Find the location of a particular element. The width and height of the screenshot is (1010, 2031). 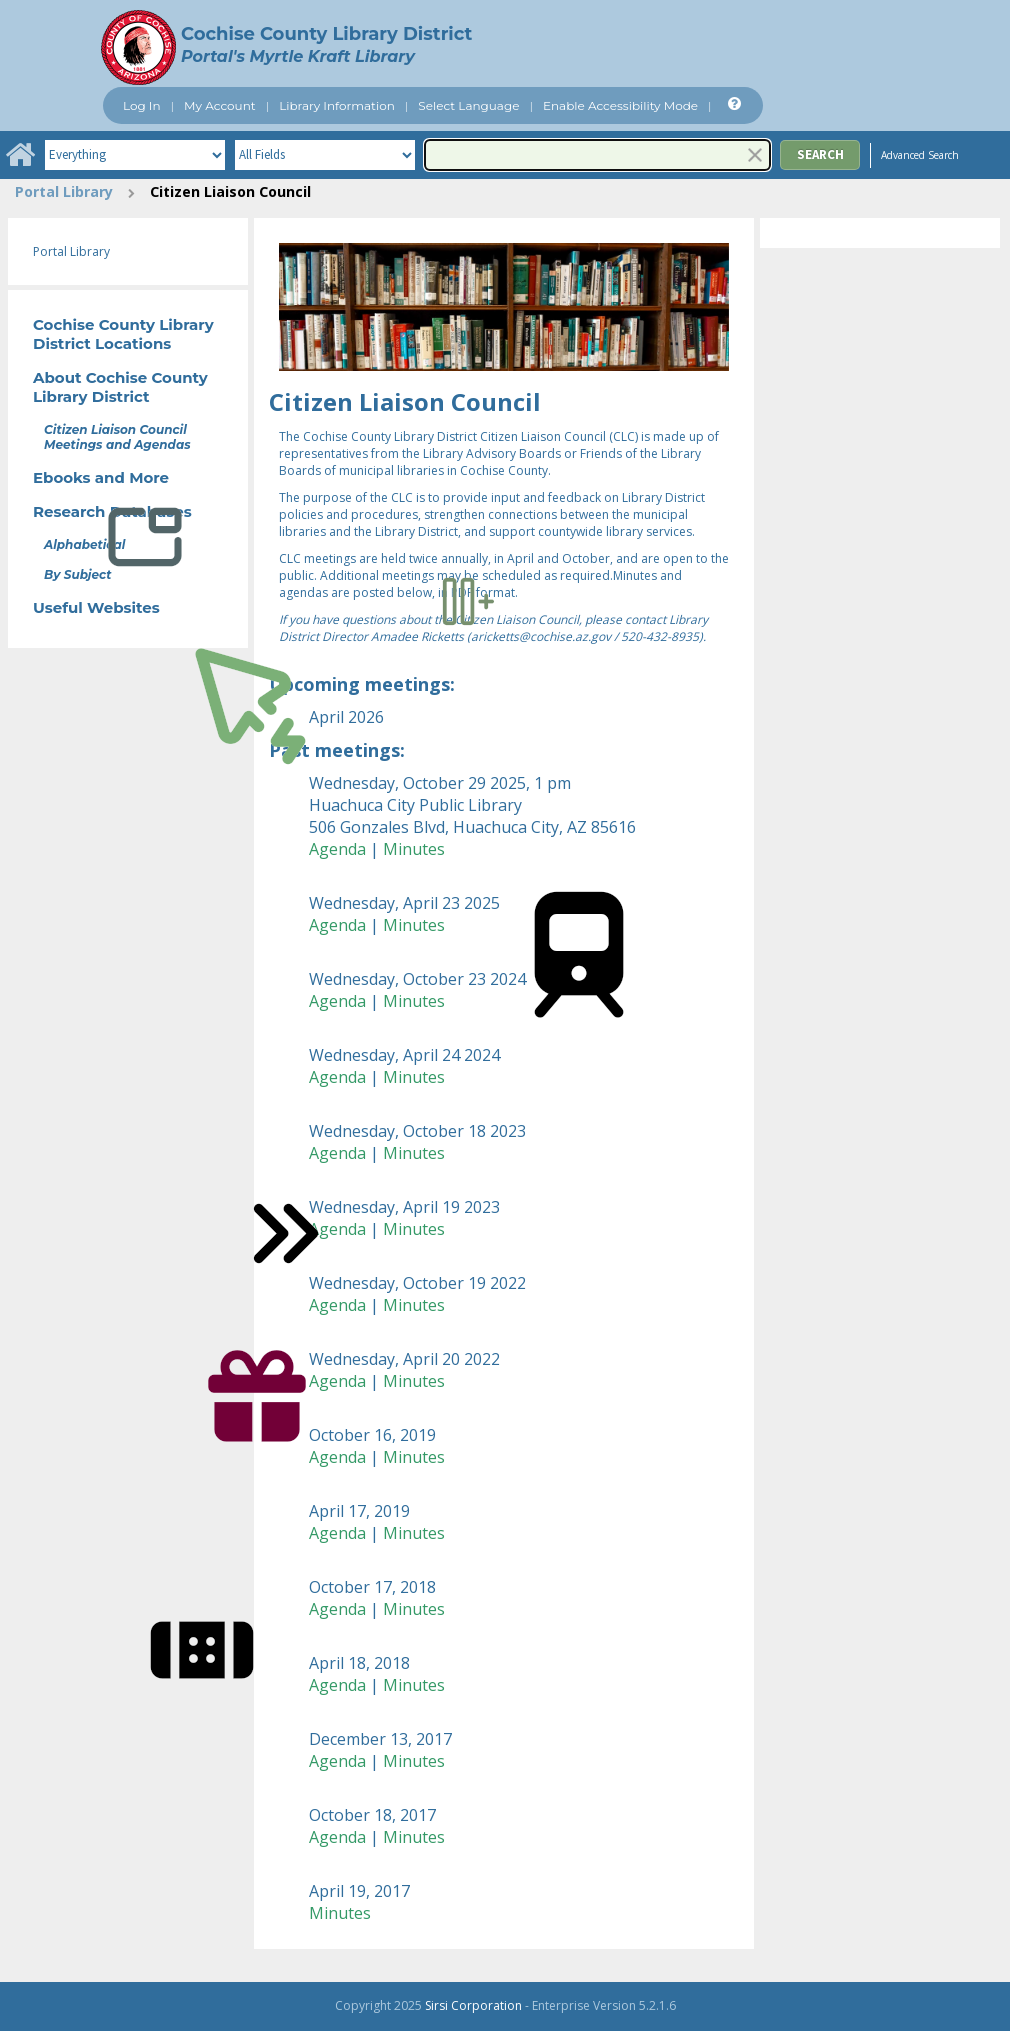

access first aid or medical resources is located at coordinates (202, 1650).